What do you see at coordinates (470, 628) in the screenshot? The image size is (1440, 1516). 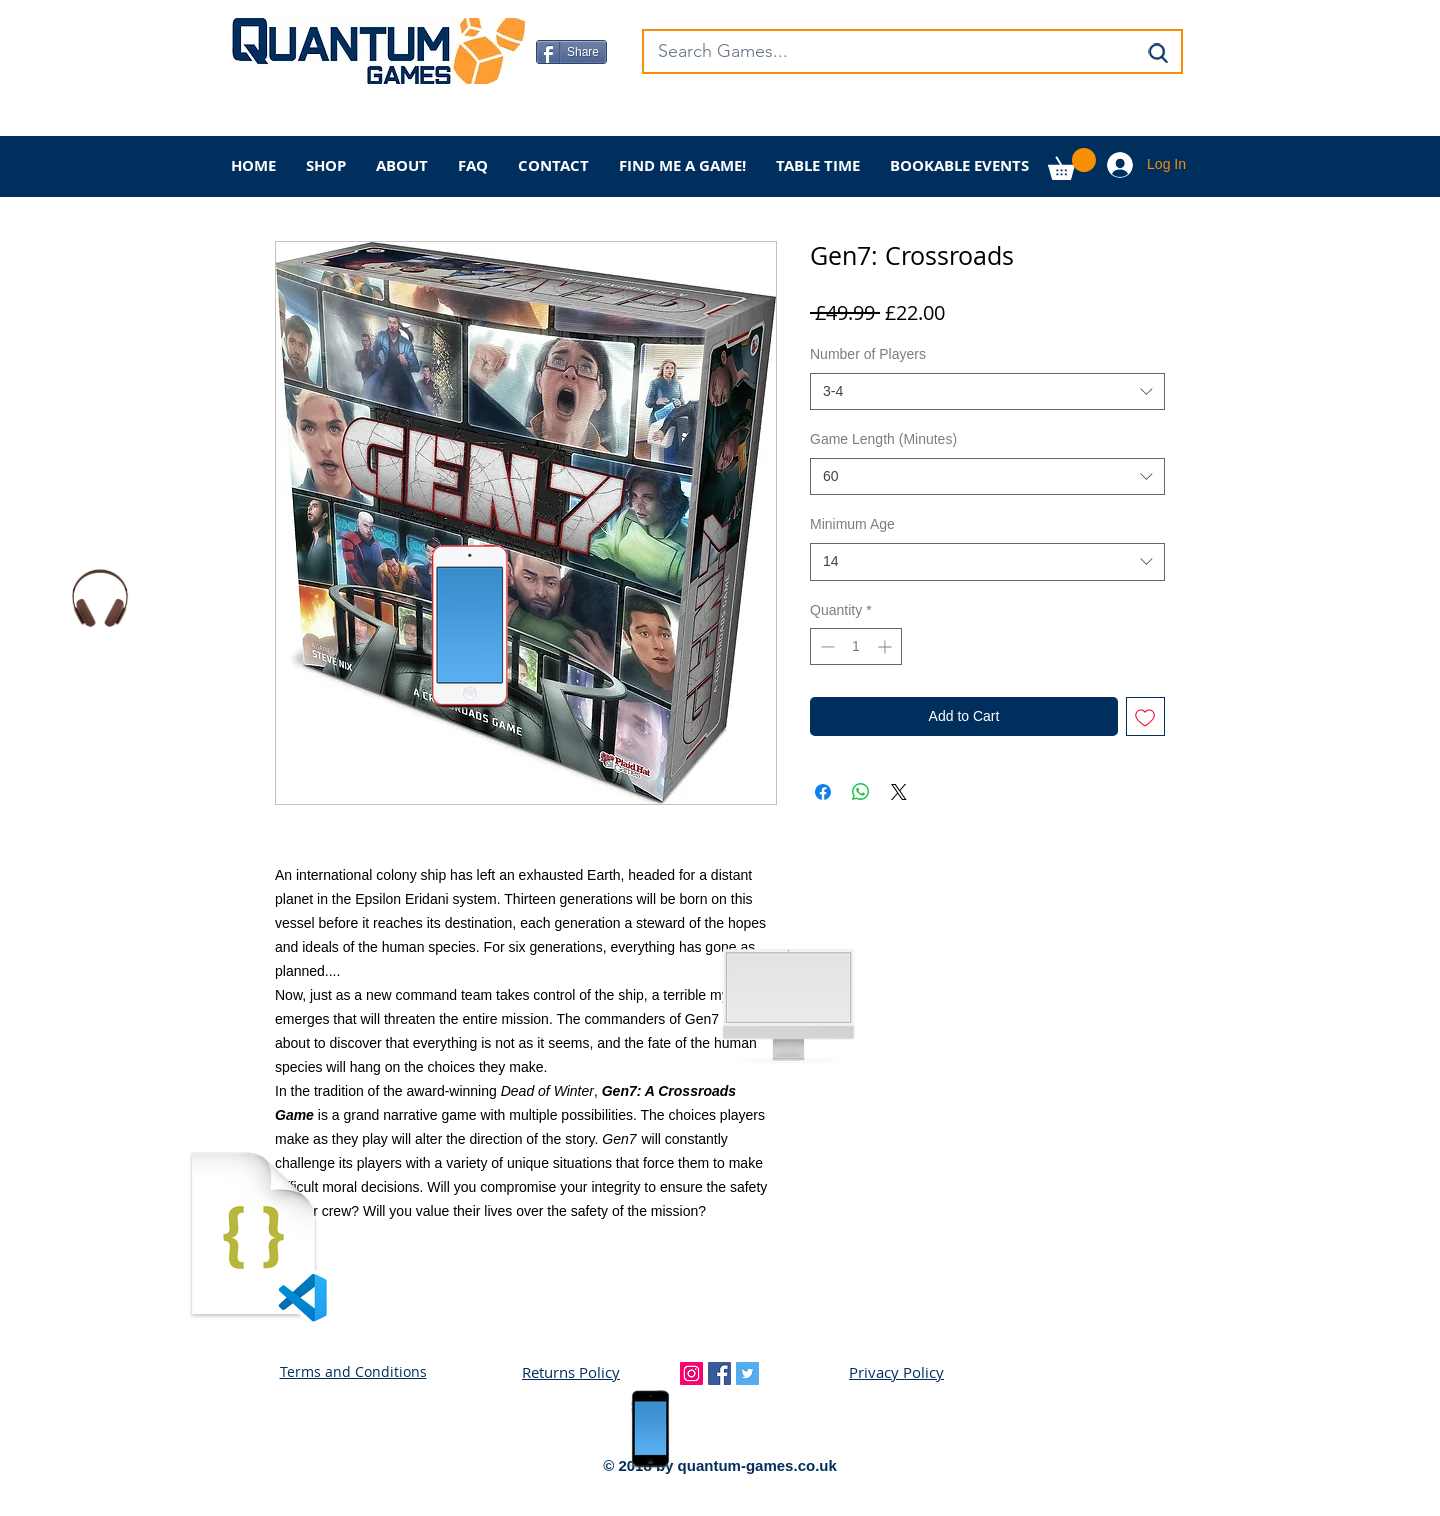 I see `iPod Touch device connected` at bounding box center [470, 628].